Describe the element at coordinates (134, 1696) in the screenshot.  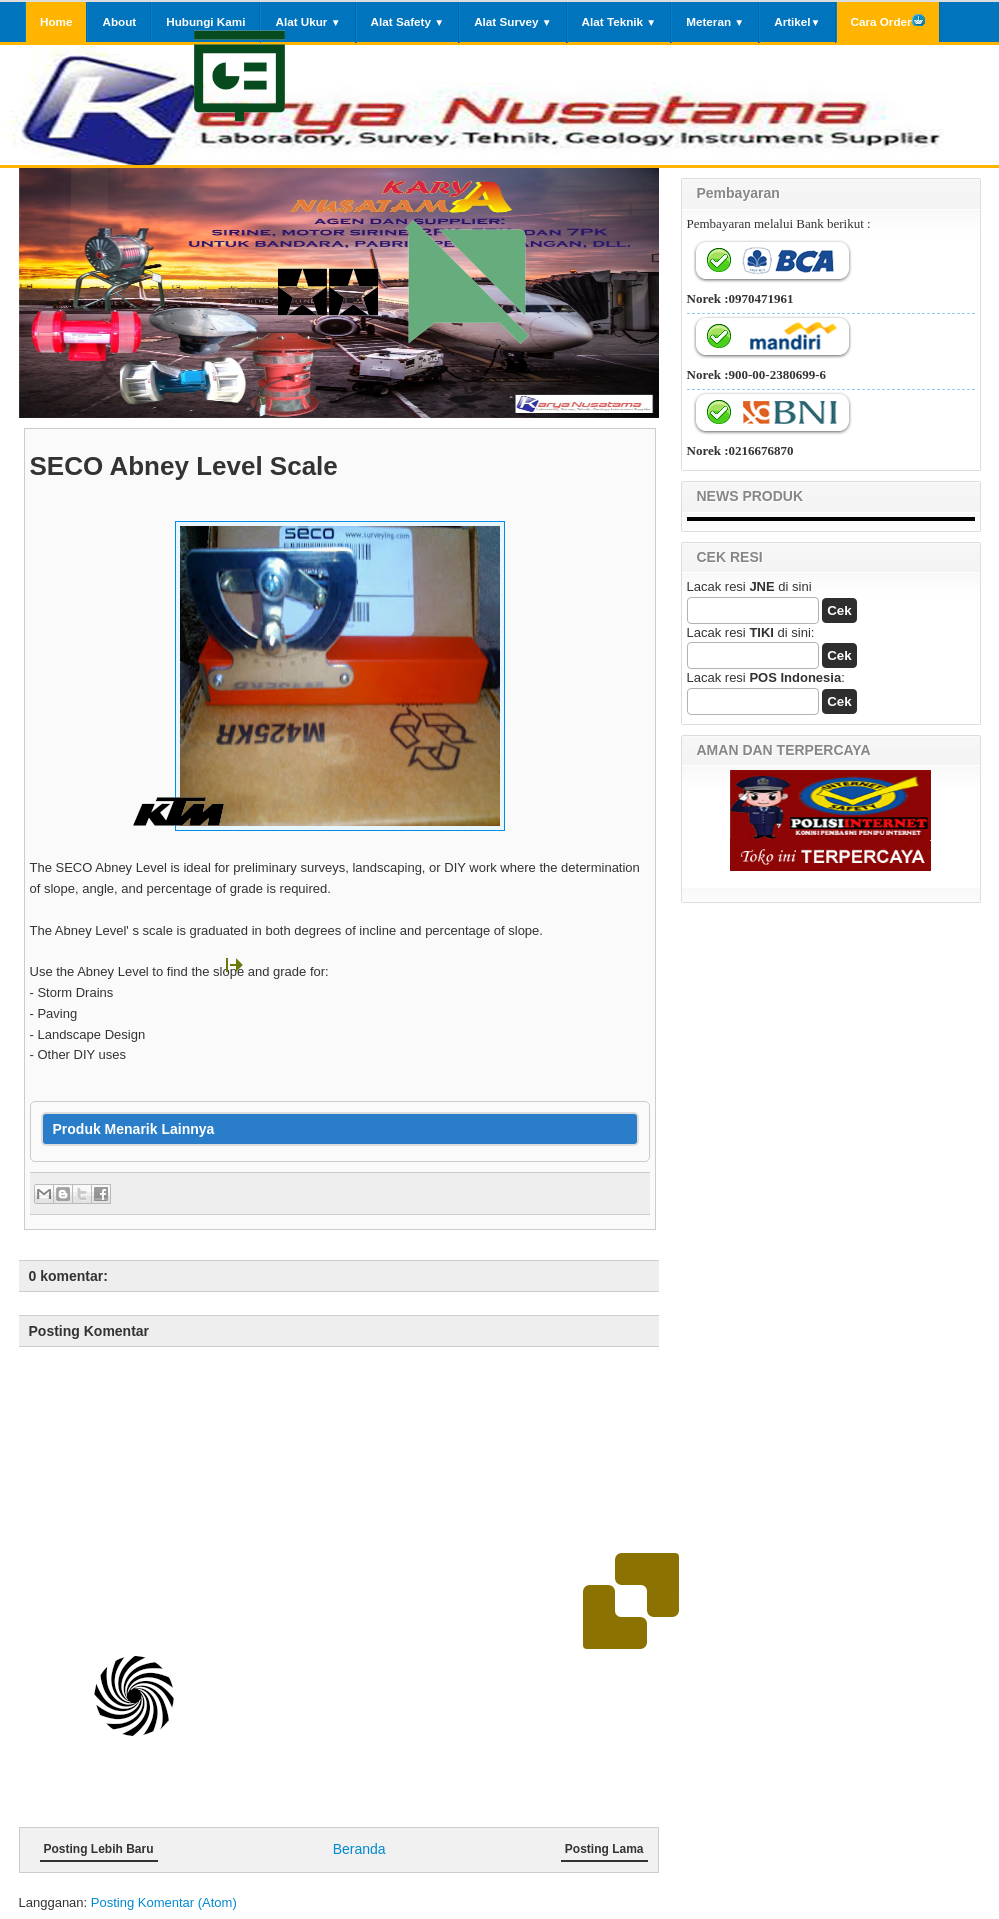
I see `visit the MediaMarkt website or app` at that location.